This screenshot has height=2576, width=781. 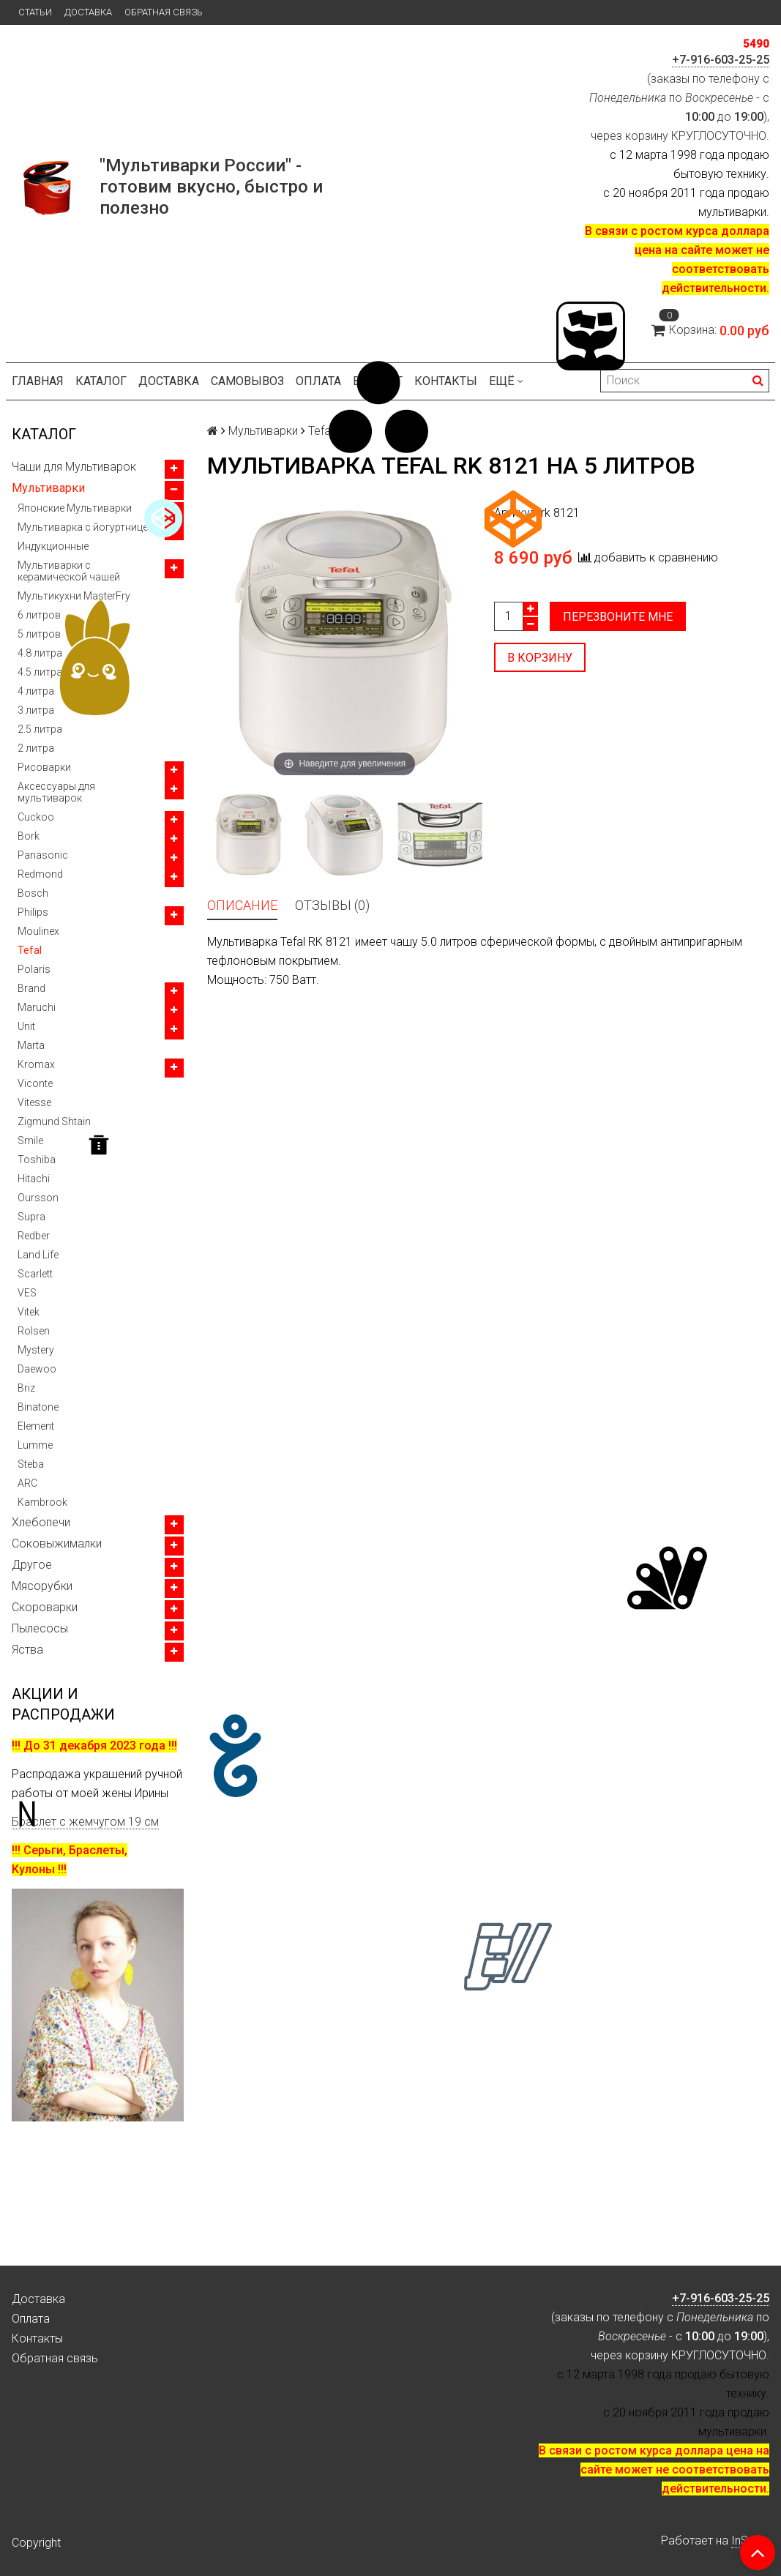 I want to click on open CodePen website or app, so click(x=163, y=518).